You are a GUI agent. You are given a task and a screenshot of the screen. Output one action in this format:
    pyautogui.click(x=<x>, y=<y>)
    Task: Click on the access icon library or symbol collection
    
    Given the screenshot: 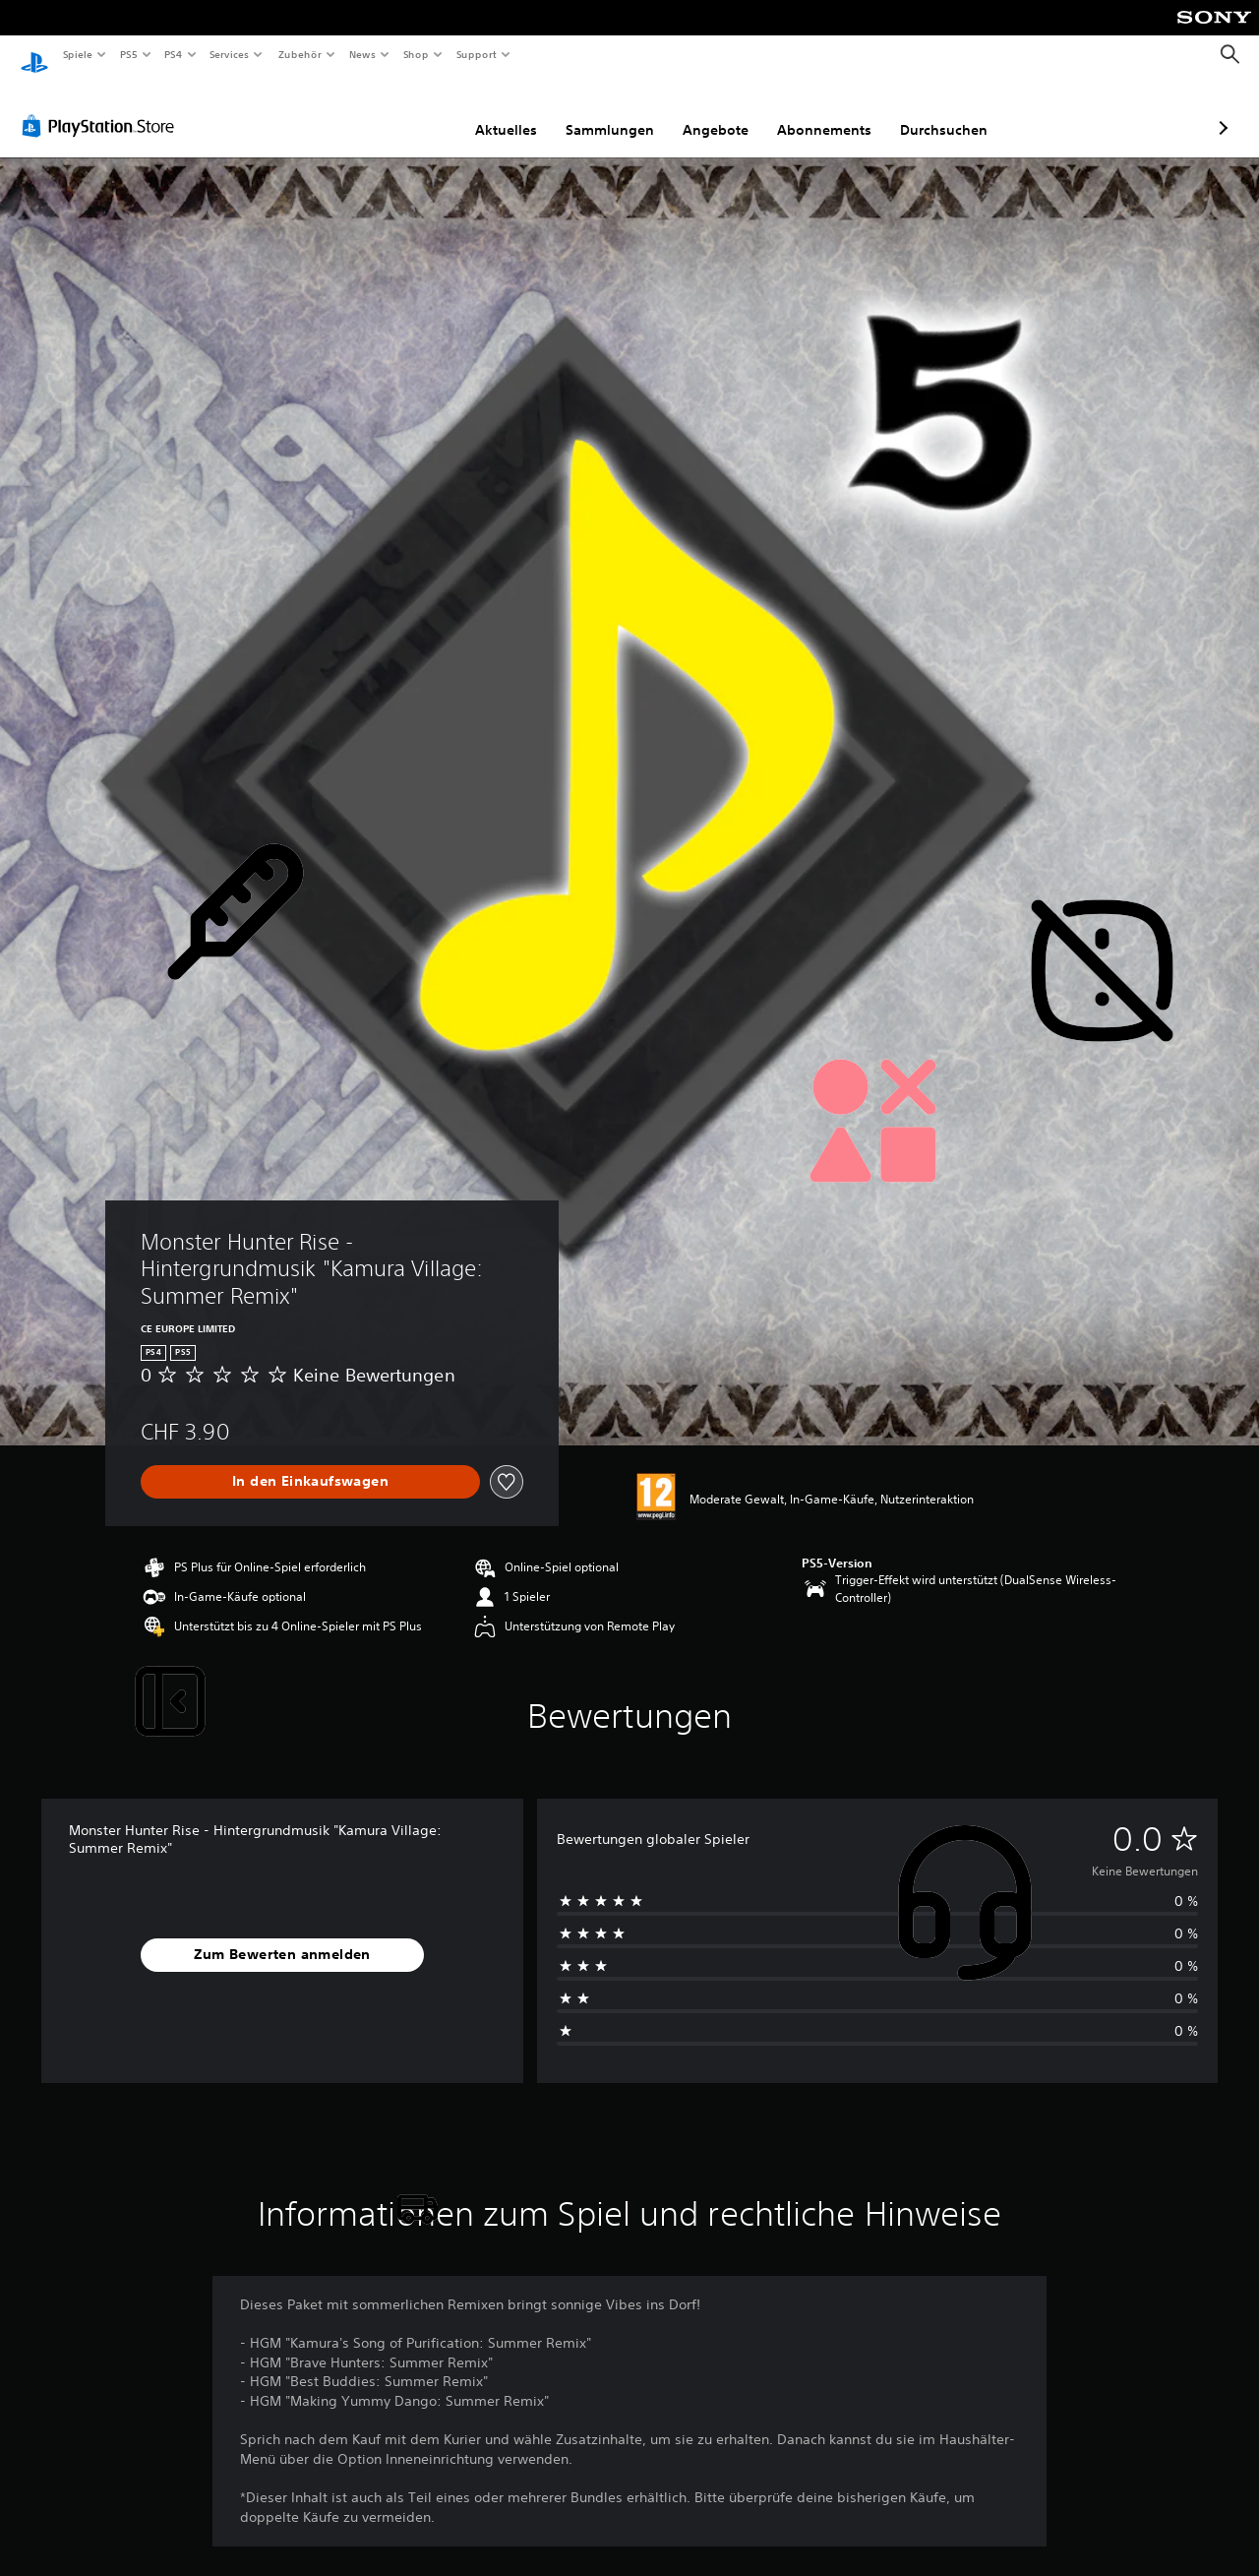 What is the action you would take?
    pyautogui.click(x=874, y=1121)
    